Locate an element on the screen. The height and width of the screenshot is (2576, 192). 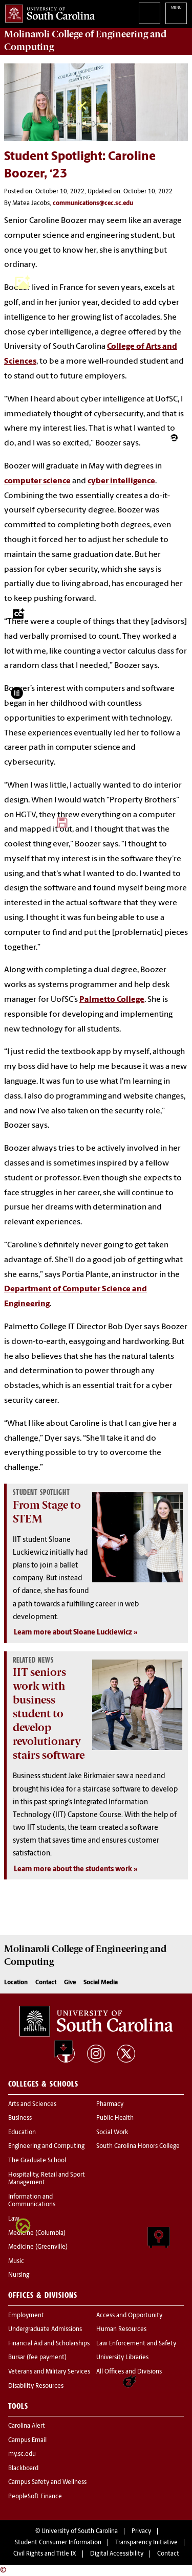
enable AI-generated closed captions is located at coordinates (18, 614).